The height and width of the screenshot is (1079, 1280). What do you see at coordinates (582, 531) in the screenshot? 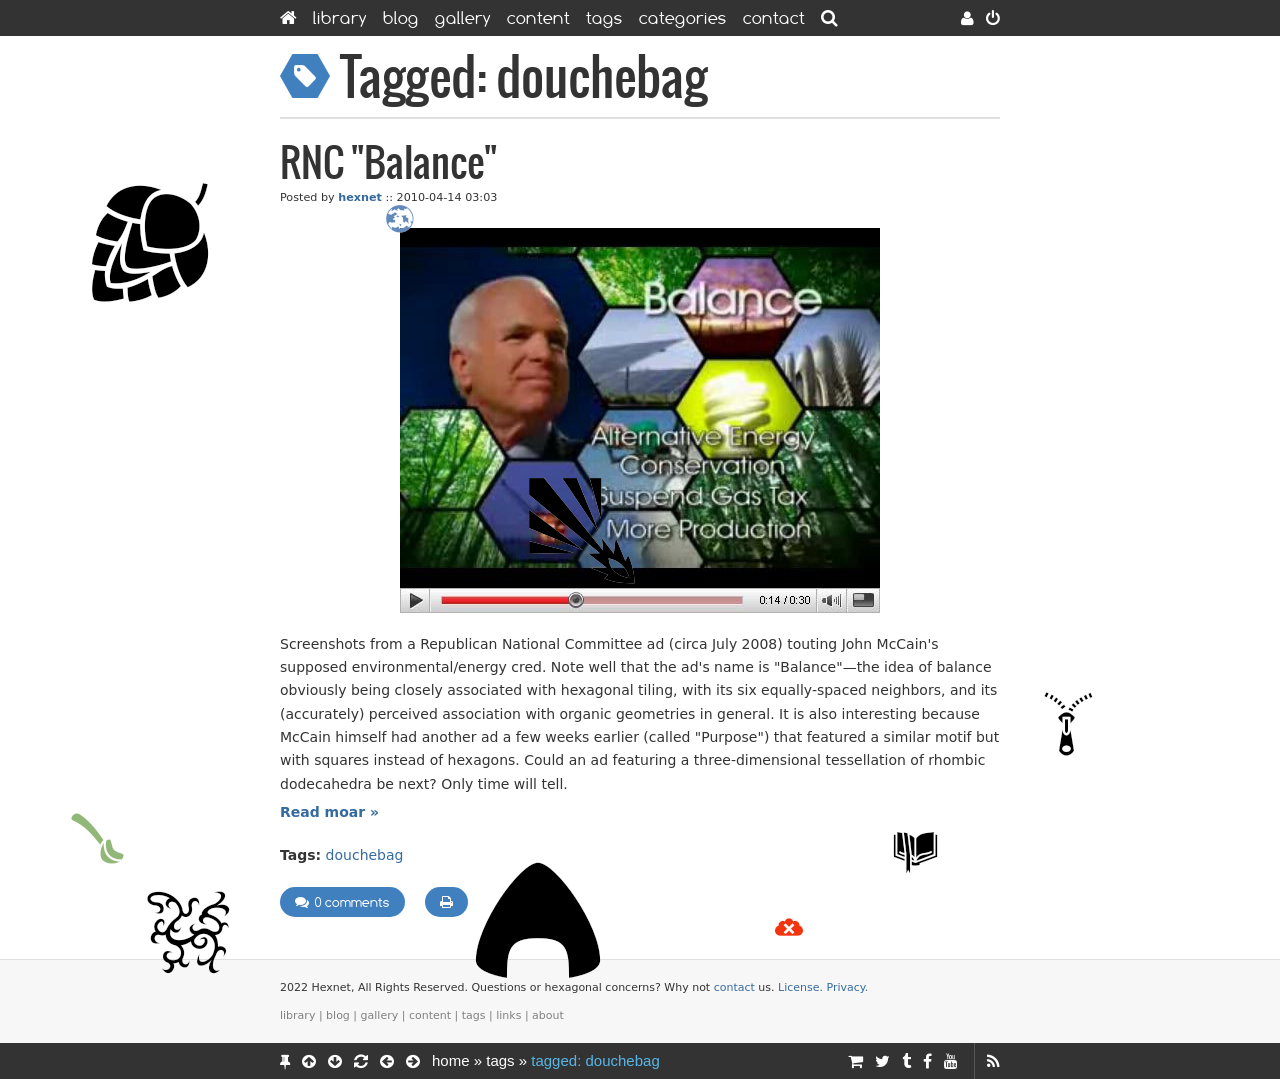
I see `incoming attack or threat warning` at bounding box center [582, 531].